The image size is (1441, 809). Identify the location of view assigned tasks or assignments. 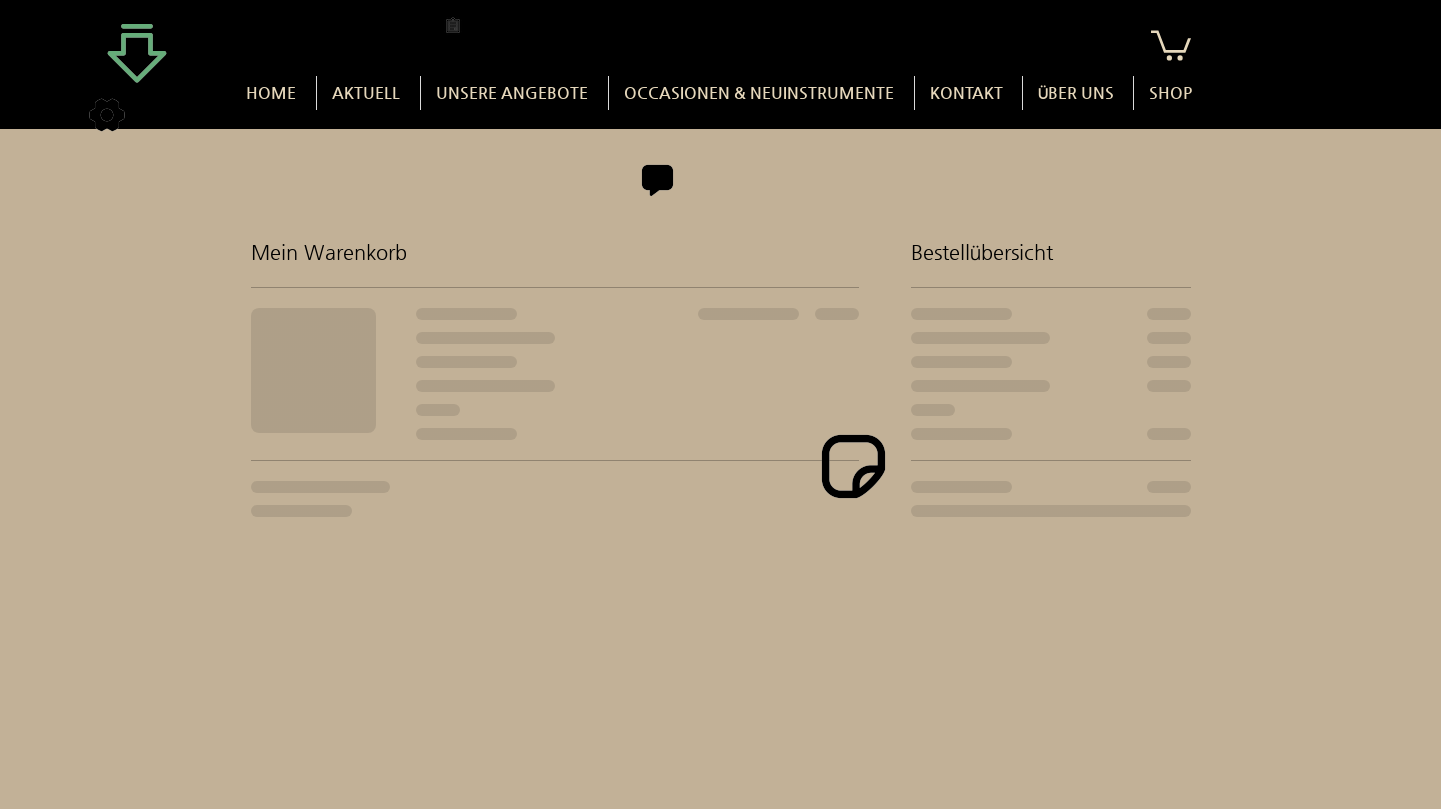
(453, 26).